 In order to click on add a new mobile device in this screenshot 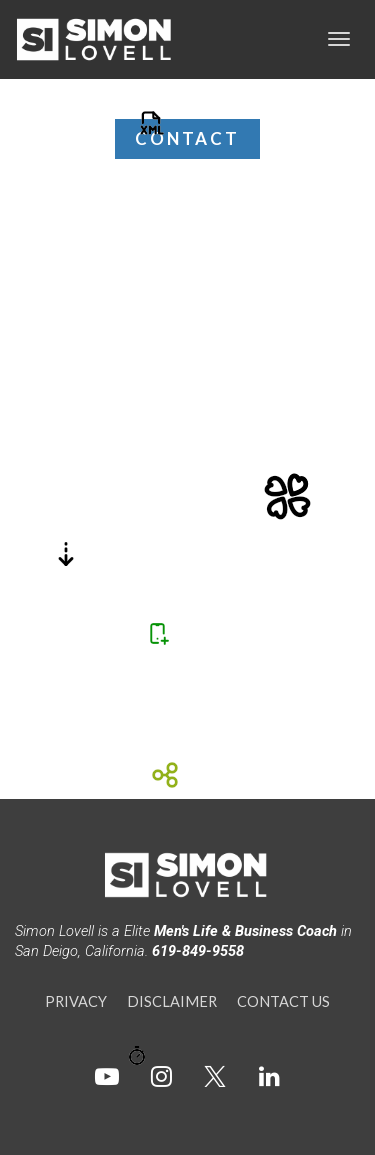, I will do `click(157, 633)`.